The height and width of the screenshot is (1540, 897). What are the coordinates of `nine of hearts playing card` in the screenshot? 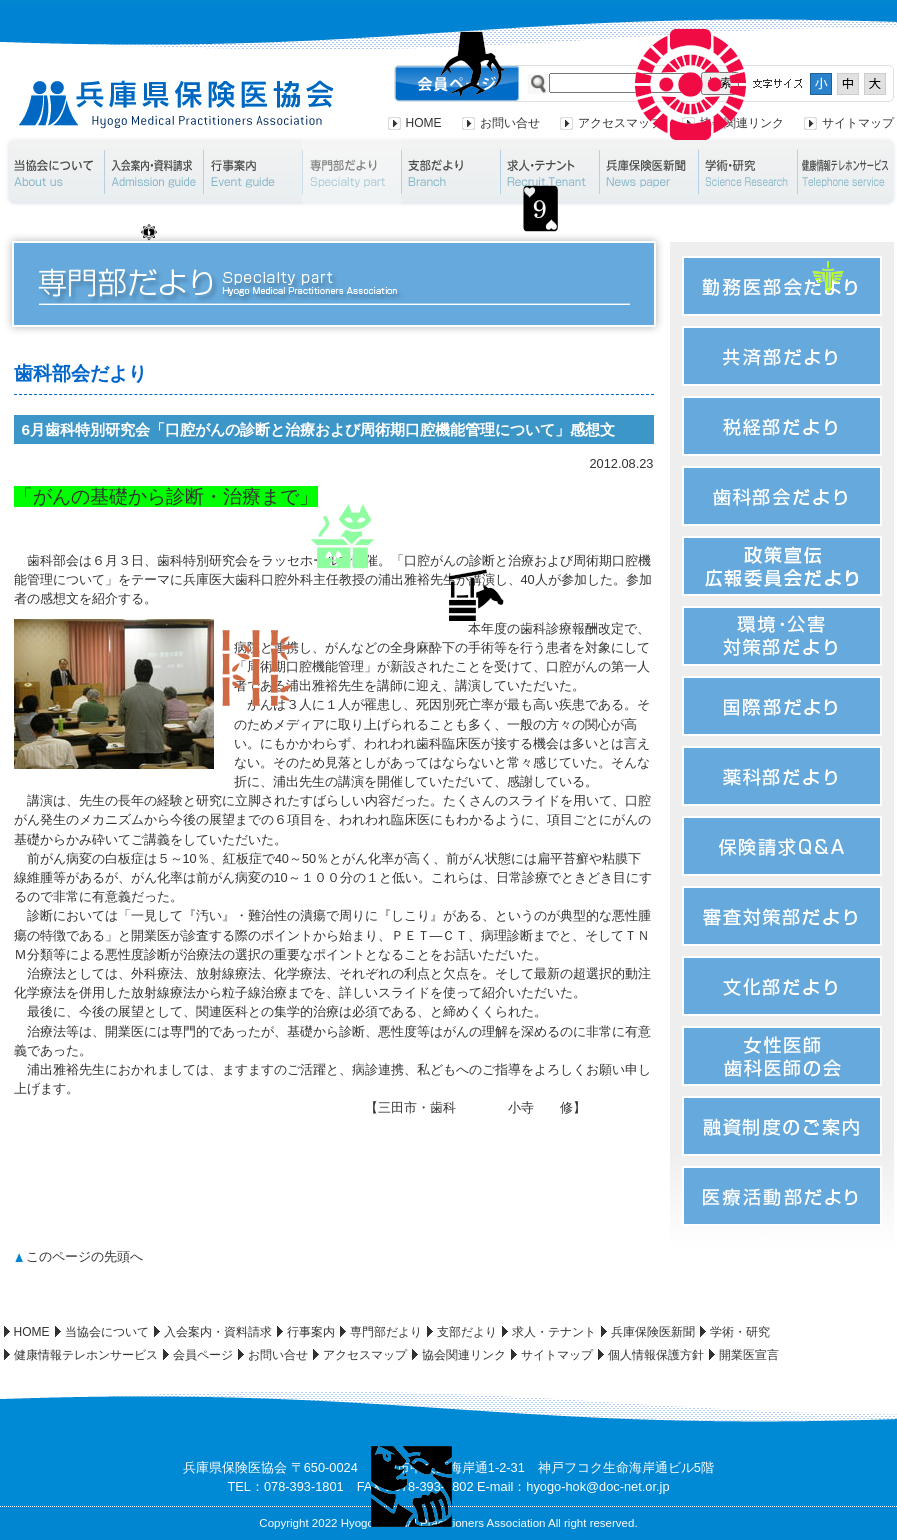 It's located at (540, 208).